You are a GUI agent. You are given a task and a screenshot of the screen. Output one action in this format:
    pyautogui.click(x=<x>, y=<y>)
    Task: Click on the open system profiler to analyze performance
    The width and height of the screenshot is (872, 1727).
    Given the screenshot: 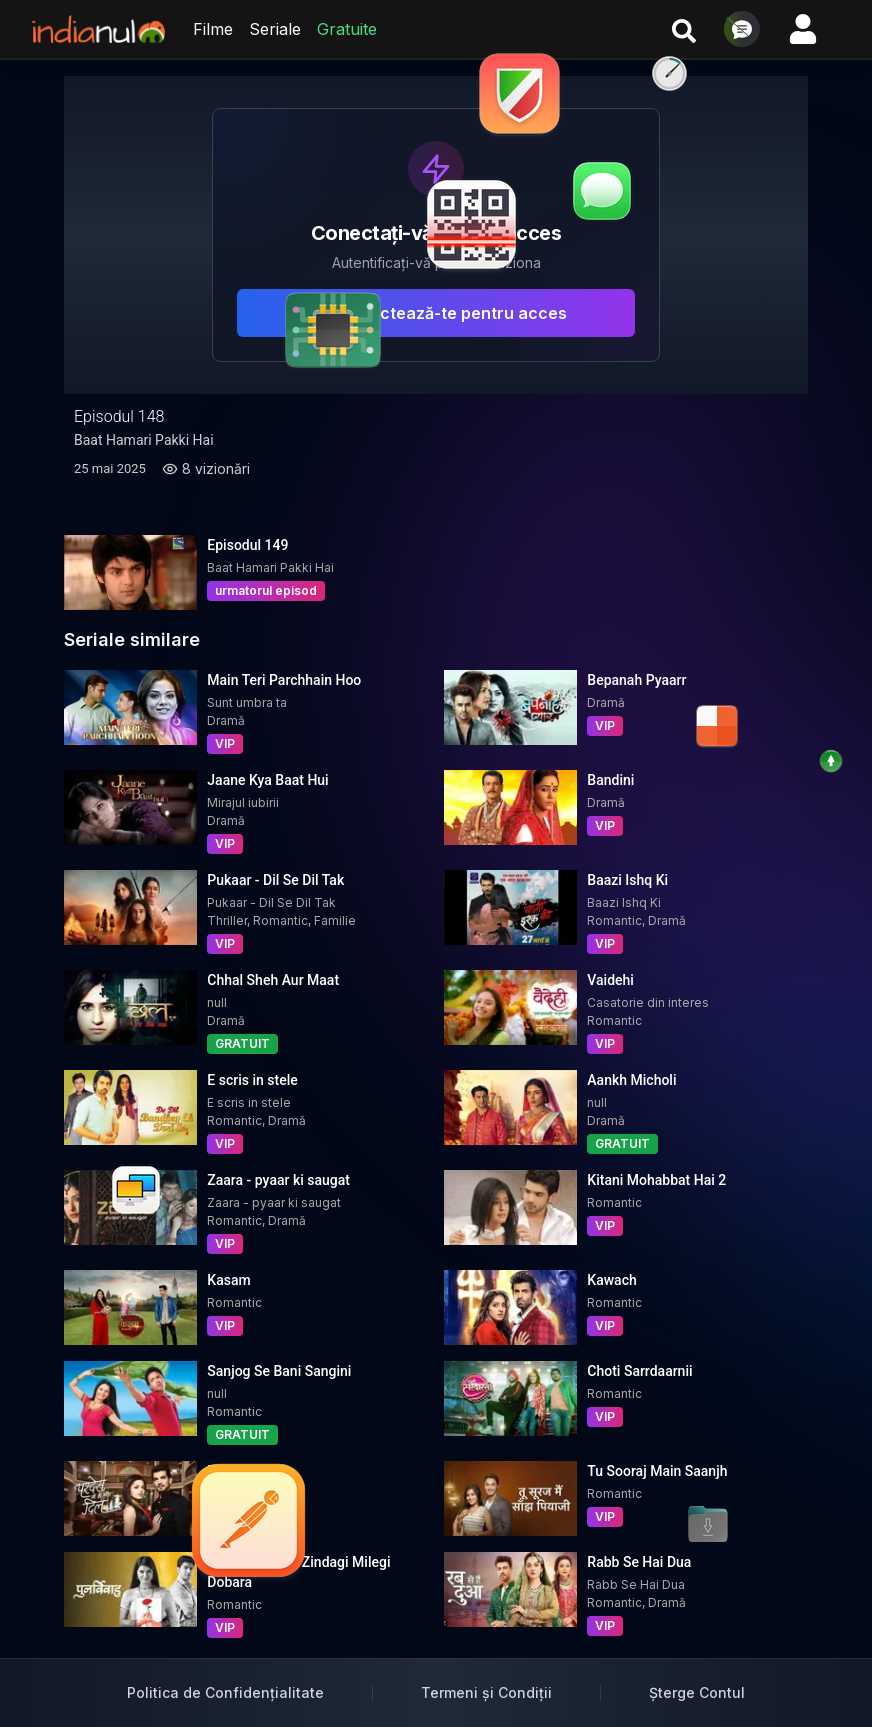 What is the action you would take?
    pyautogui.click(x=669, y=73)
    